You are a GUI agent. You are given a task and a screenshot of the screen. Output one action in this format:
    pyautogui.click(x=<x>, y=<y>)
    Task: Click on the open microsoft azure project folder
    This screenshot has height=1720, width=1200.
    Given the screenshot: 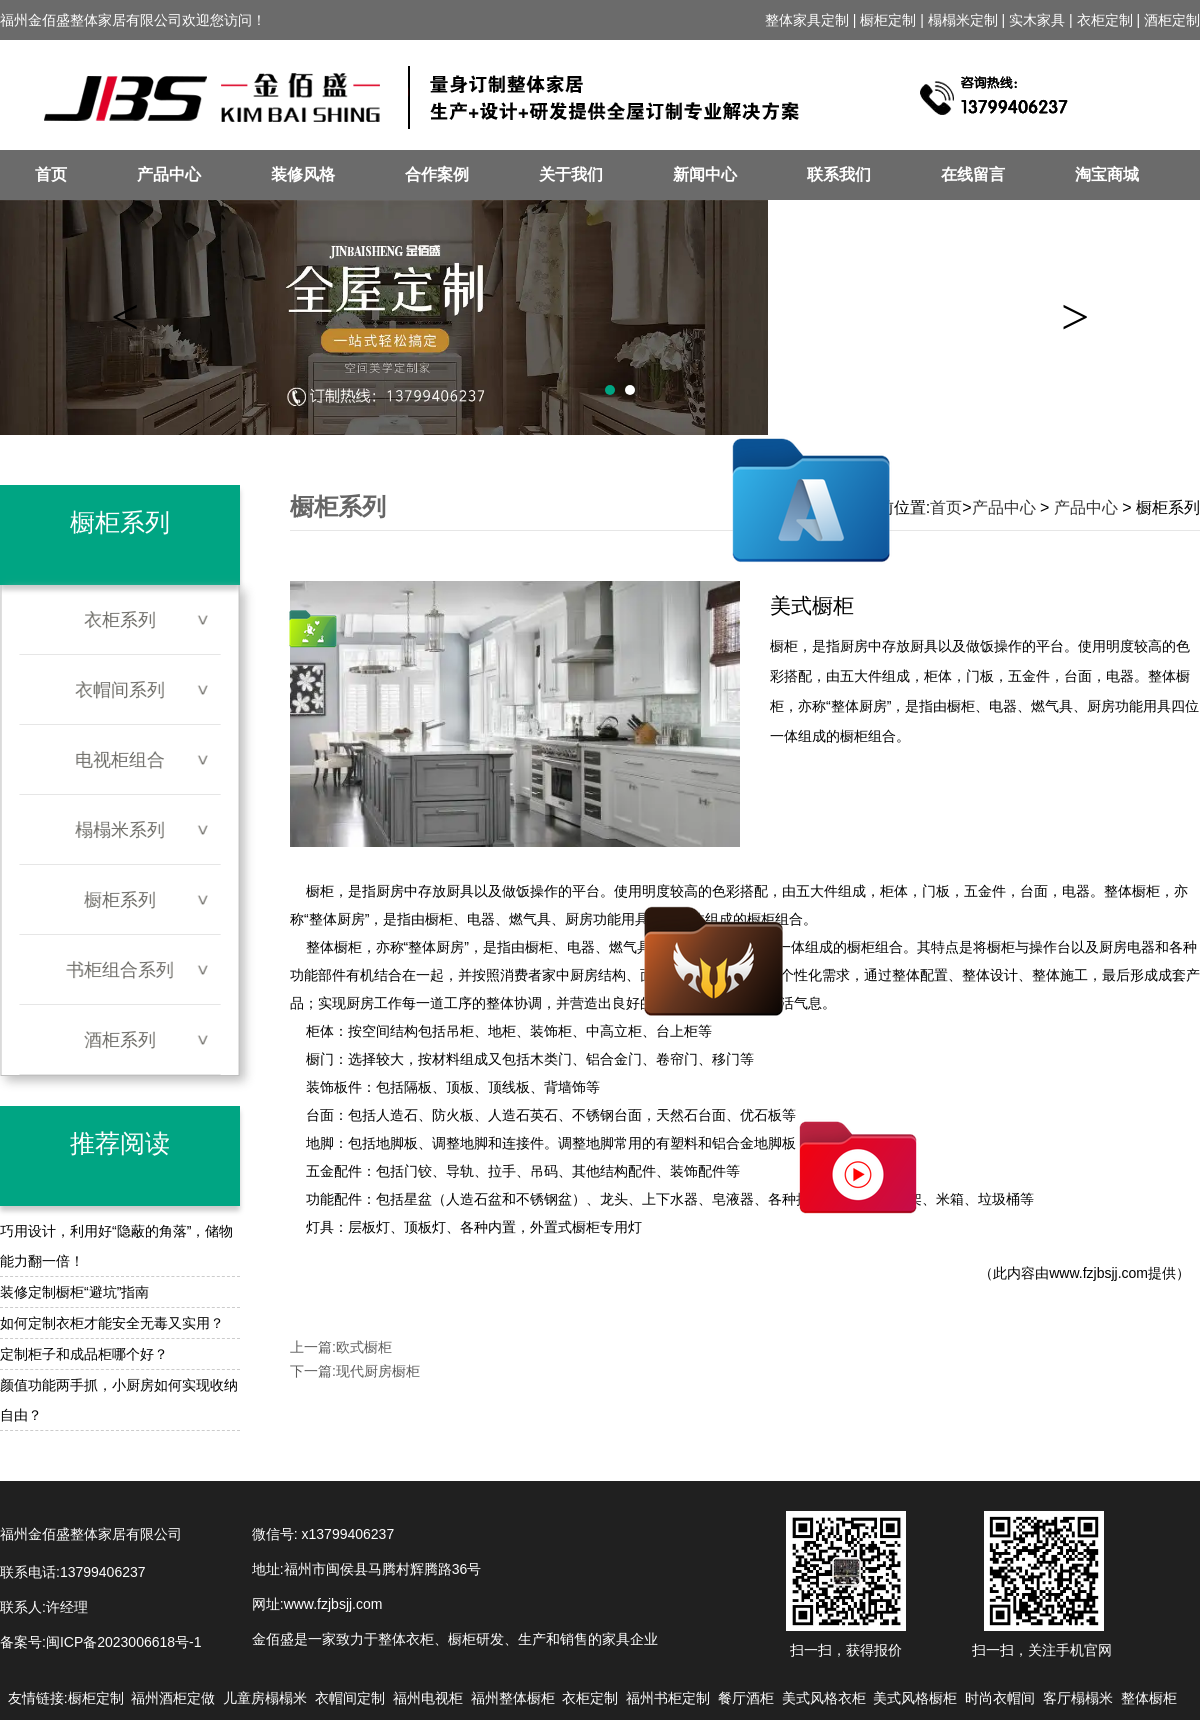 What is the action you would take?
    pyautogui.click(x=810, y=504)
    